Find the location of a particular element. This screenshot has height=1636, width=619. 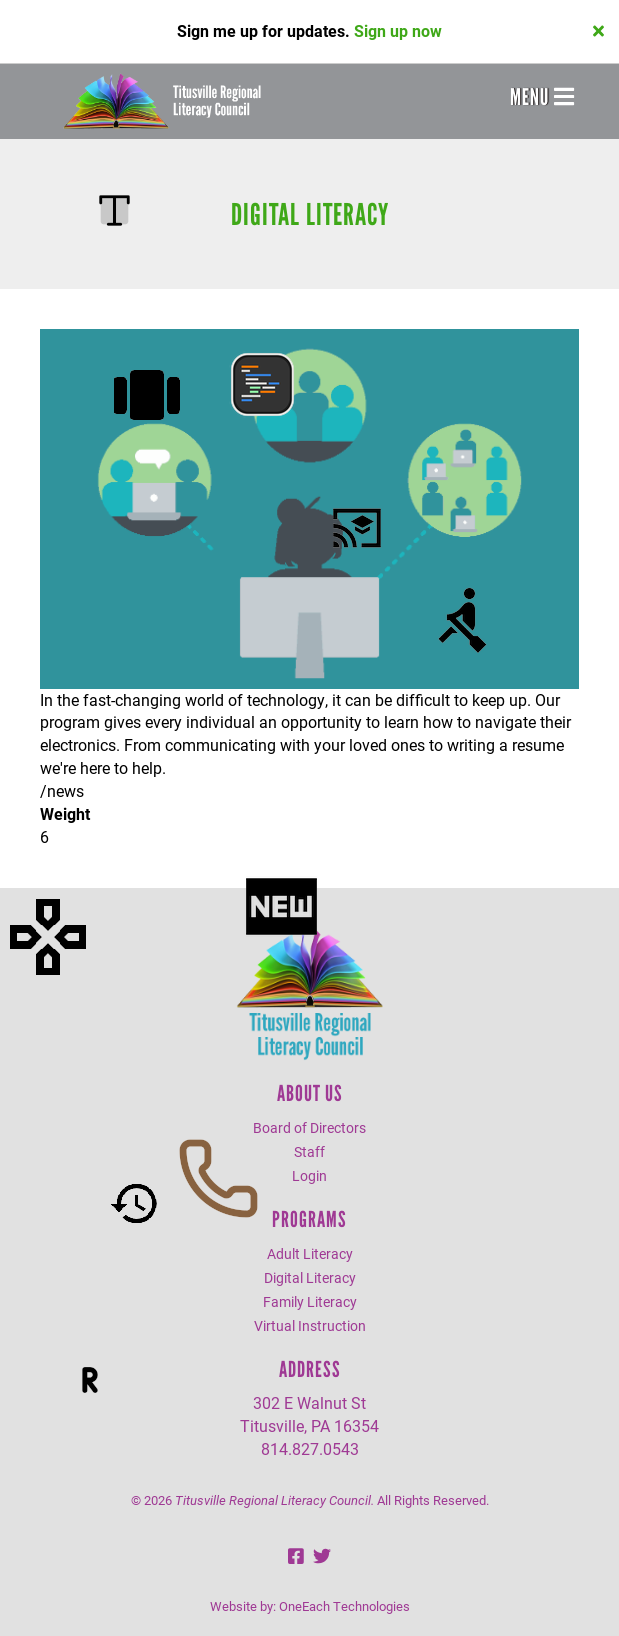

view browsing or activity history is located at coordinates (134, 1203).